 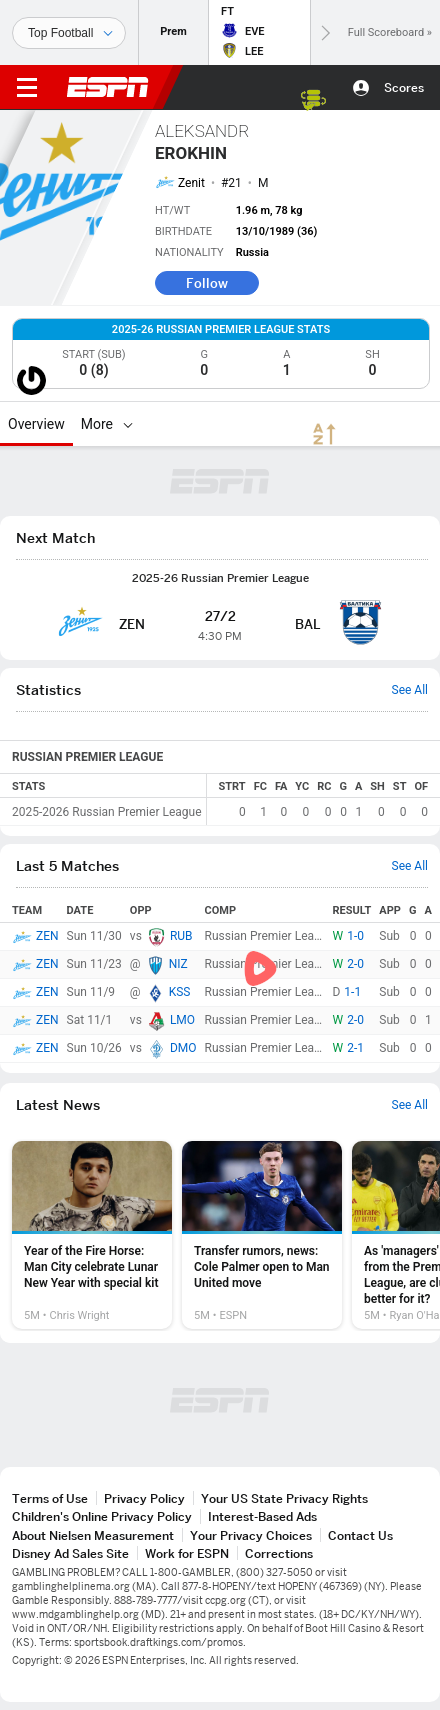 What do you see at coordinates (31, 380) in the screenshot?
I see `link to gravatar profile settings` at bounding box center [31, 380].